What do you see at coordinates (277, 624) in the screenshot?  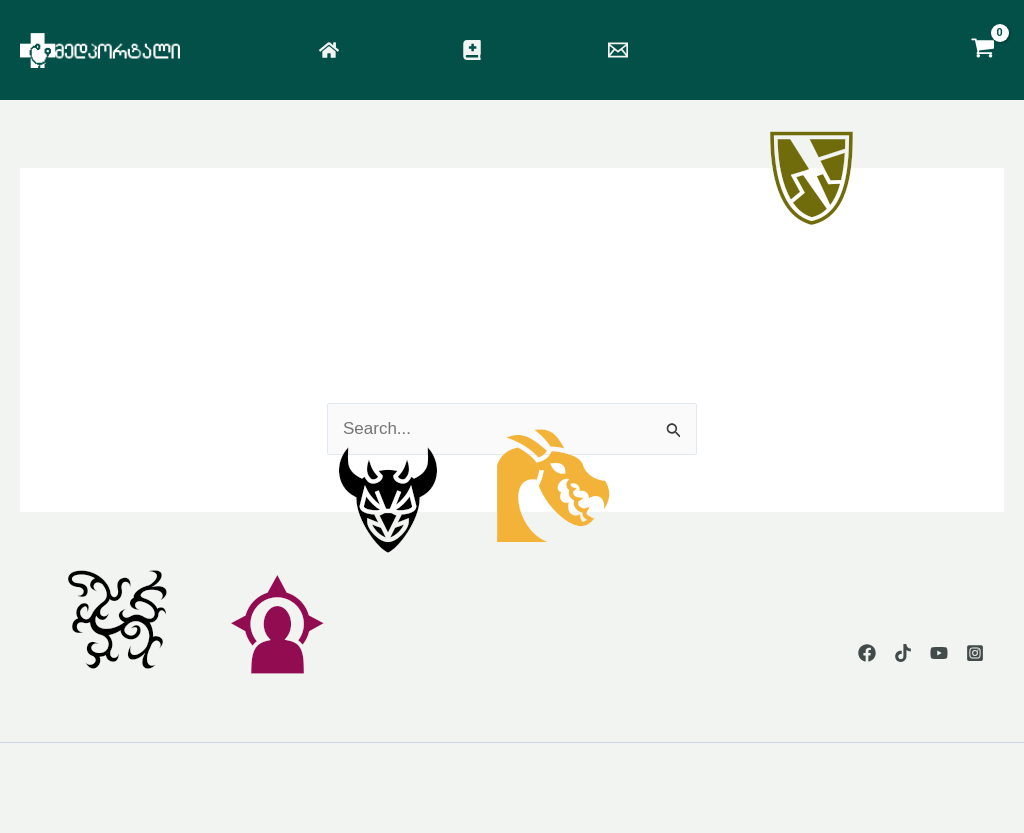 I see `indicates a holy or divine character class` at bounding box center [277, 624].